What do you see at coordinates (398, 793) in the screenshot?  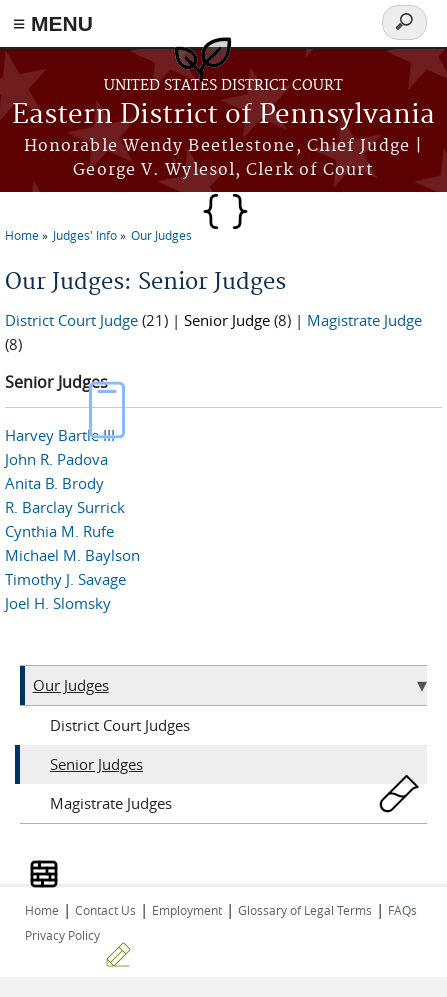 I see `access experimental or beta features` at bounding box center [398, 793].